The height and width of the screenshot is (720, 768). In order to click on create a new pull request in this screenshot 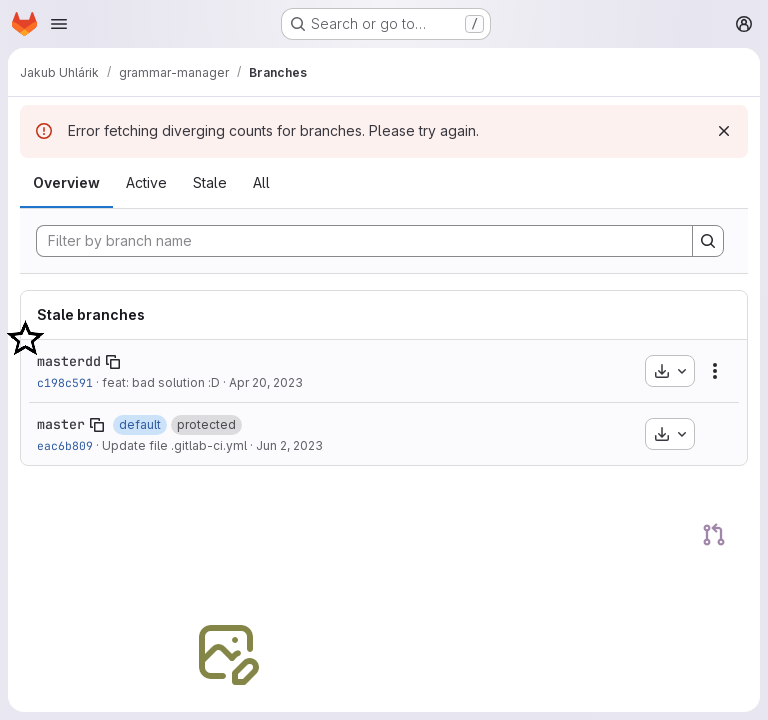, I will do `click(714, 535)`.